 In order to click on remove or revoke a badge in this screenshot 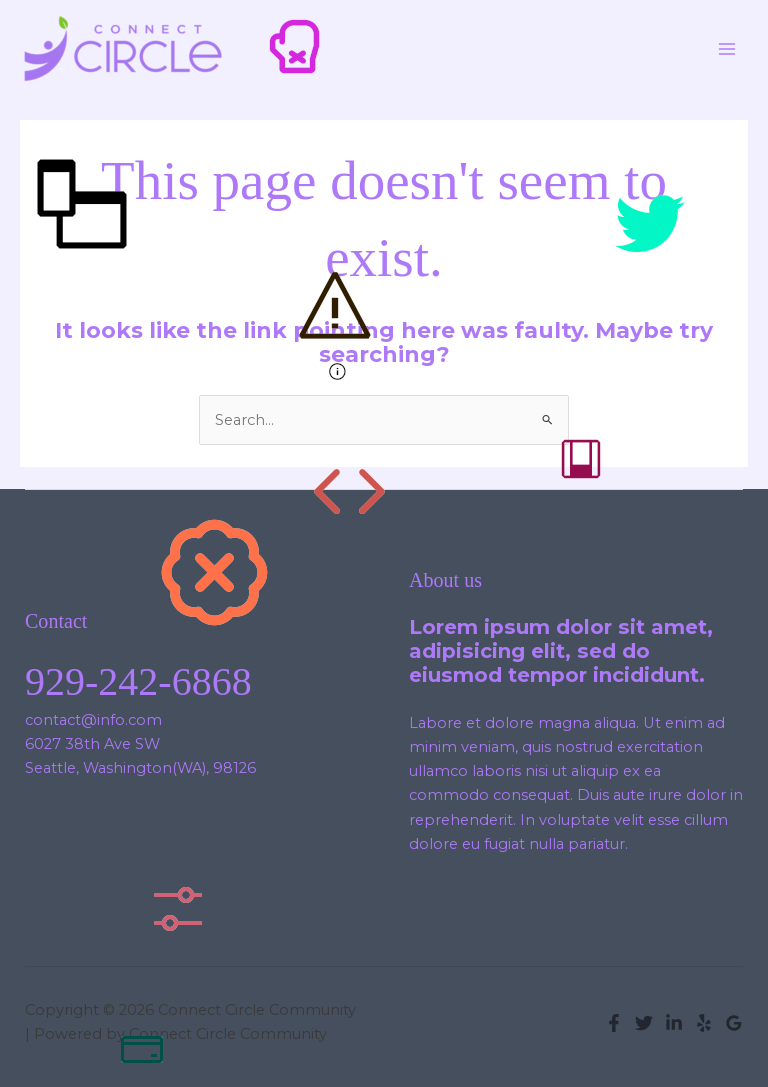, I will do `click(214, 572)`.